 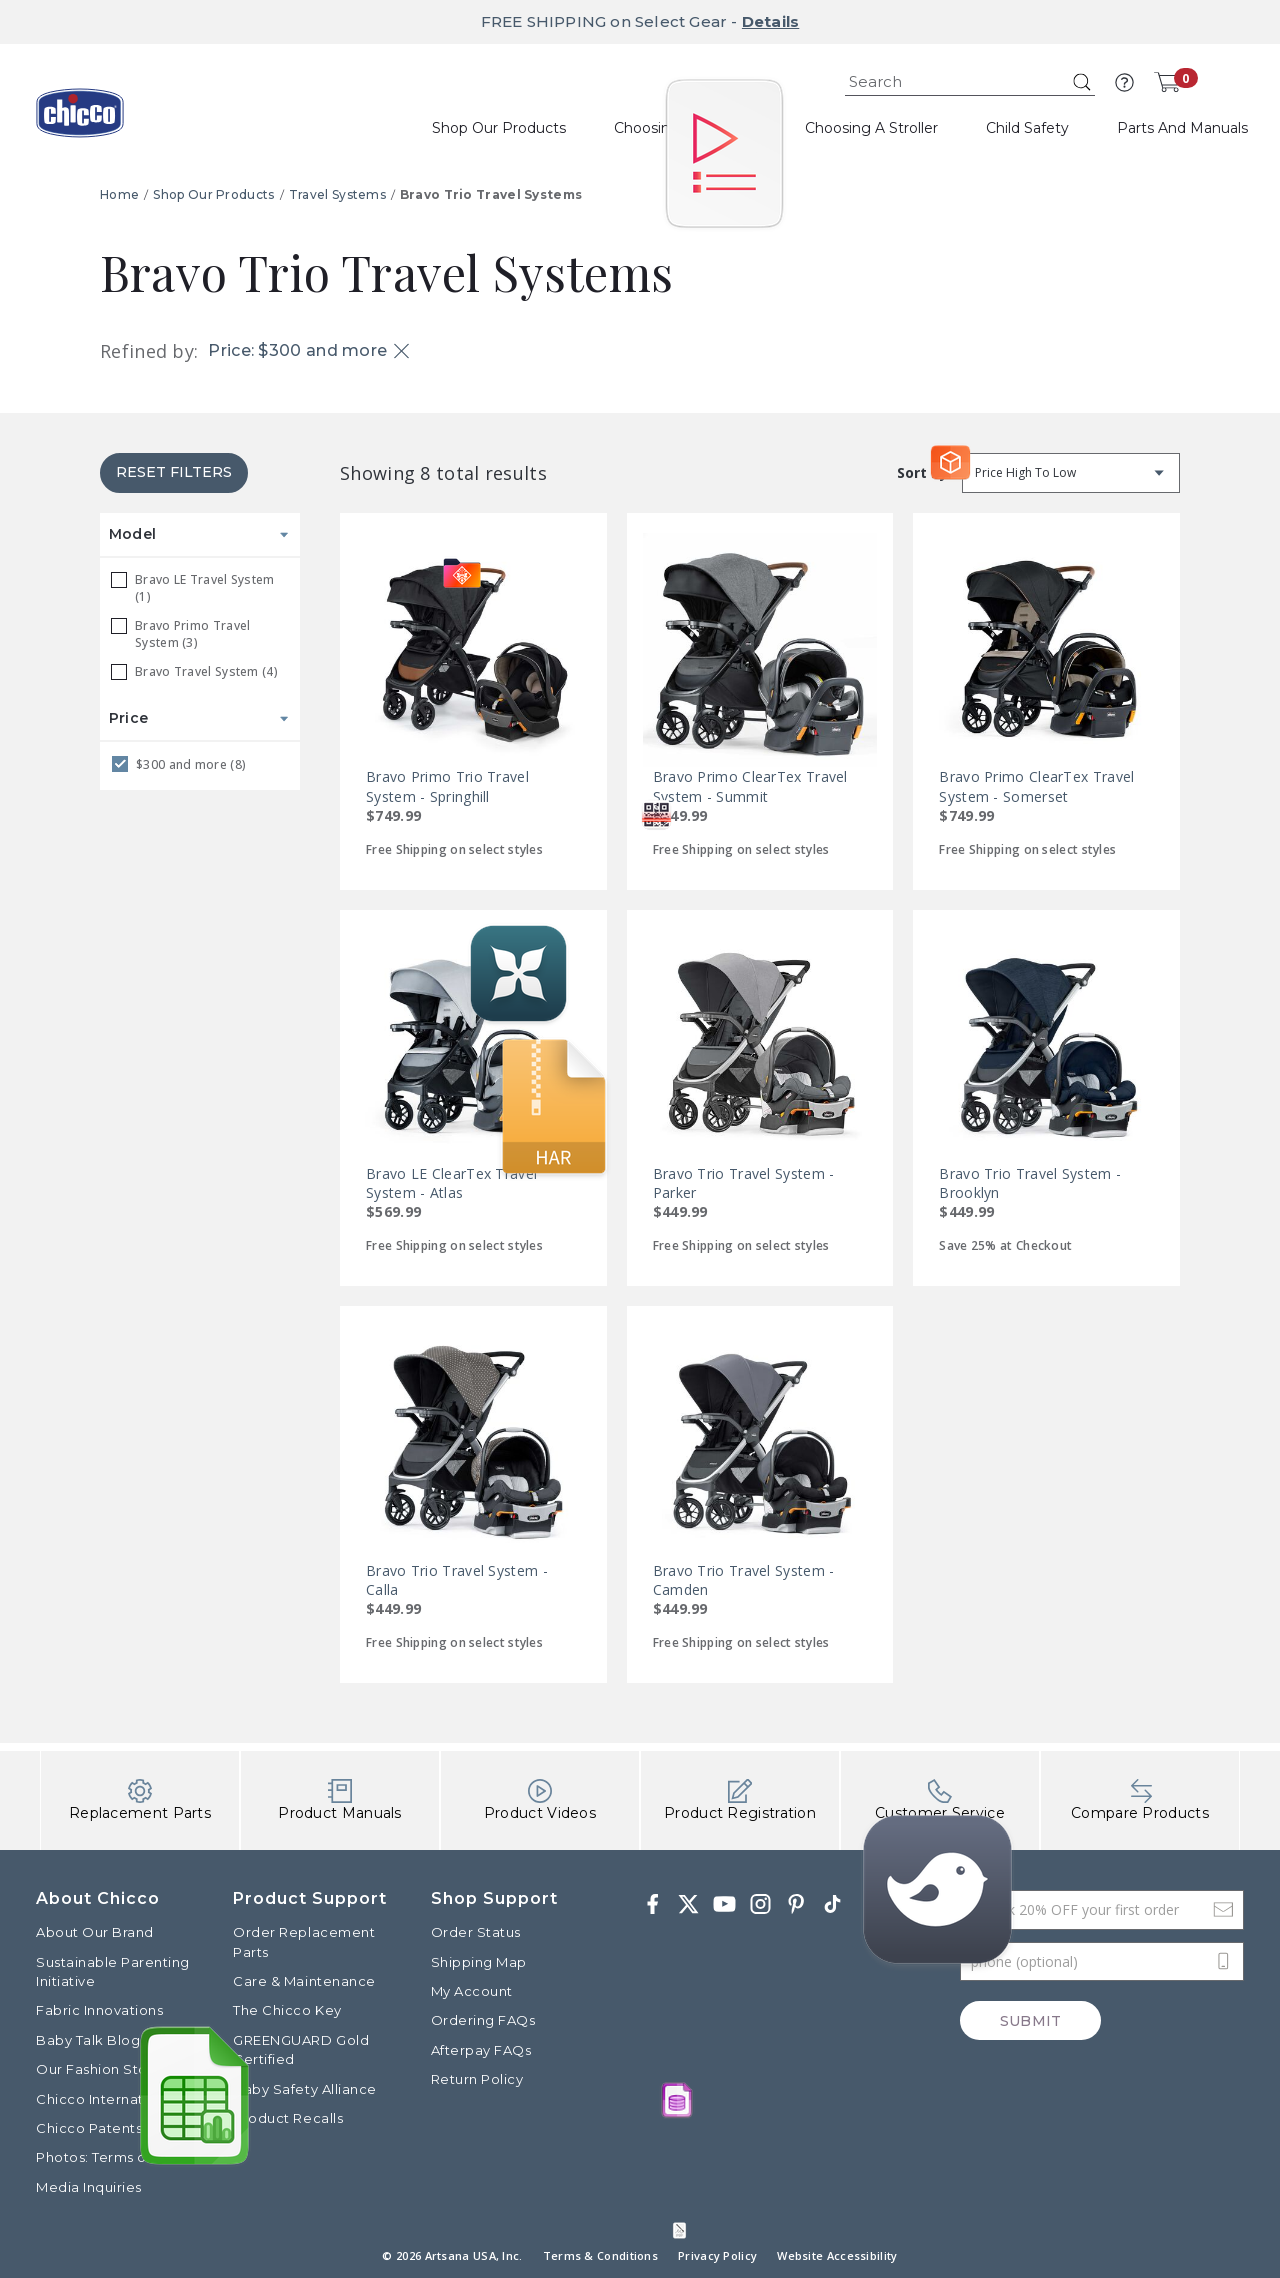 What do you see at coordinates (677, 2100) in the screenshot?
I see `libreoffice base database template file` at bounding box center [677, 2100].